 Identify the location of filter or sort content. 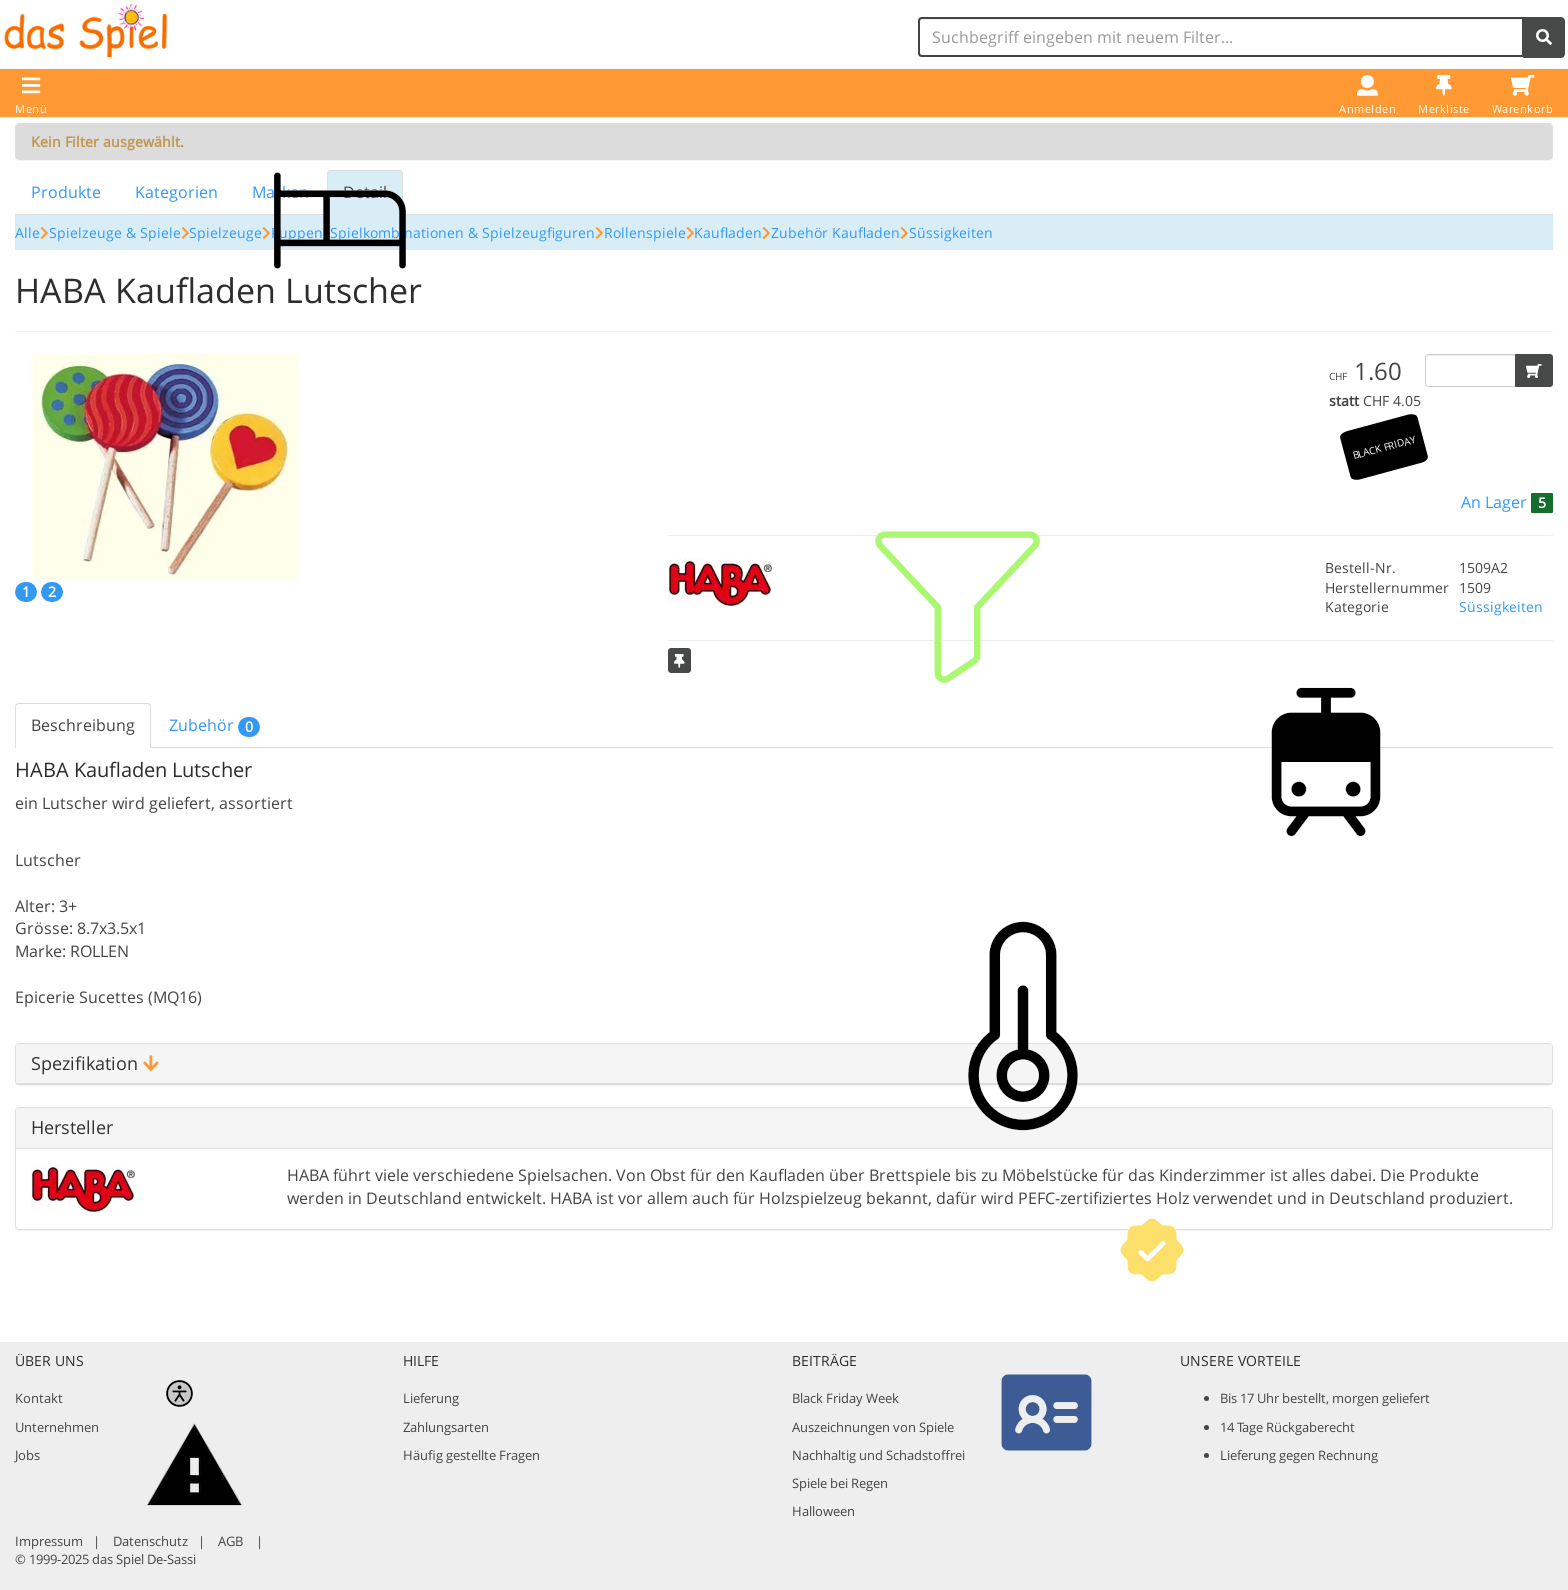
(957, 600).